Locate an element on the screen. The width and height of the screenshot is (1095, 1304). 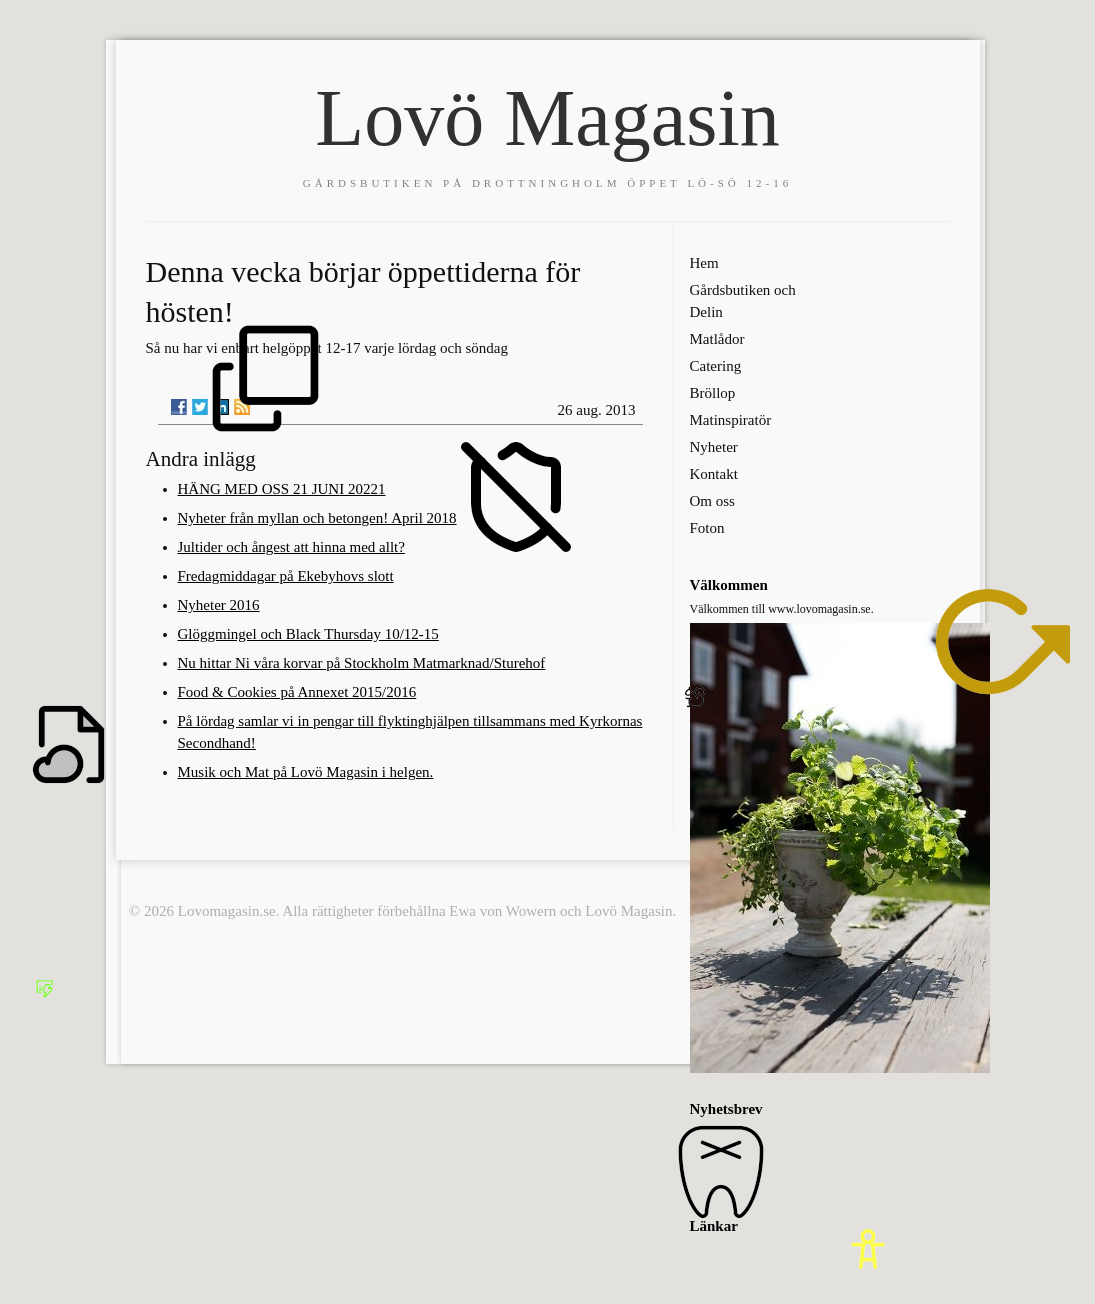
security or protection is disabled is located at coordinates (516, 497).